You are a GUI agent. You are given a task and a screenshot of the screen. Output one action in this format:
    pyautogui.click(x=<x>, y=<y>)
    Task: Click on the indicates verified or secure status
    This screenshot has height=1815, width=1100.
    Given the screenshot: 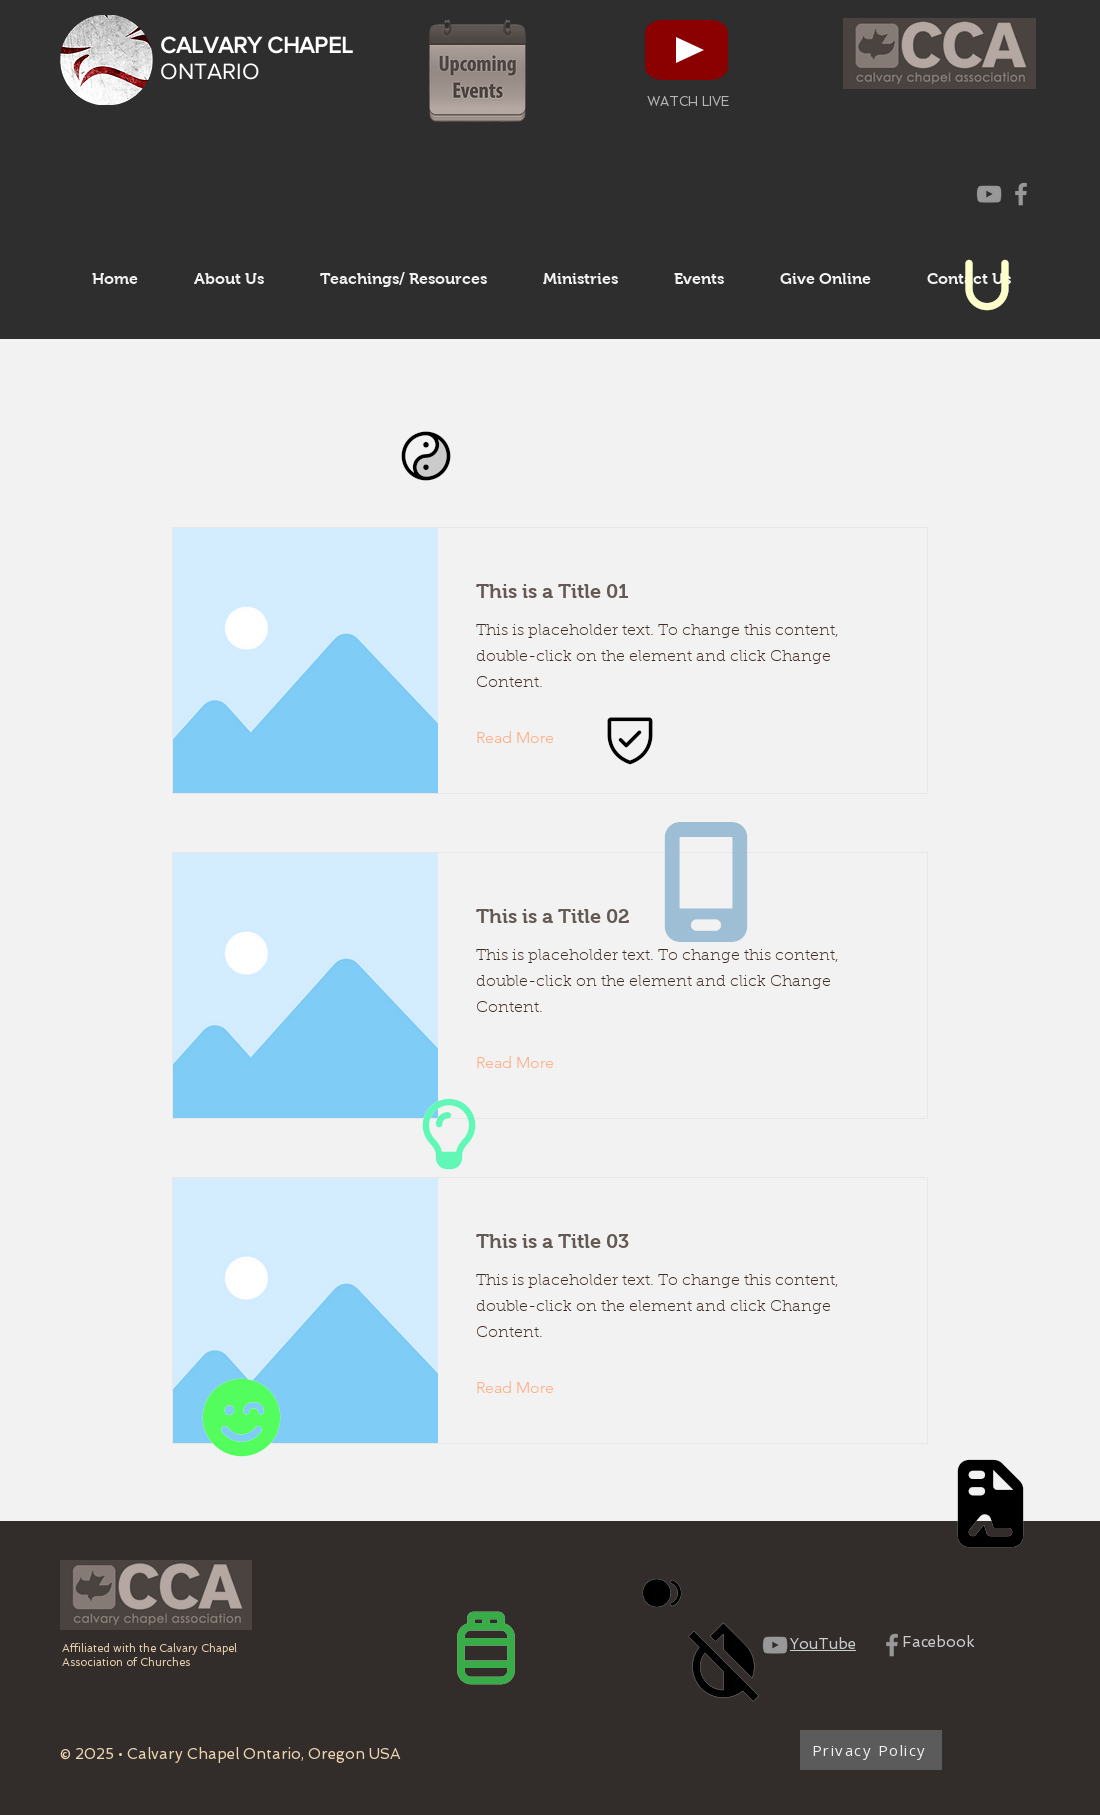 What is the action you would take?
    pyautogui.click(x=630, y=738)
    